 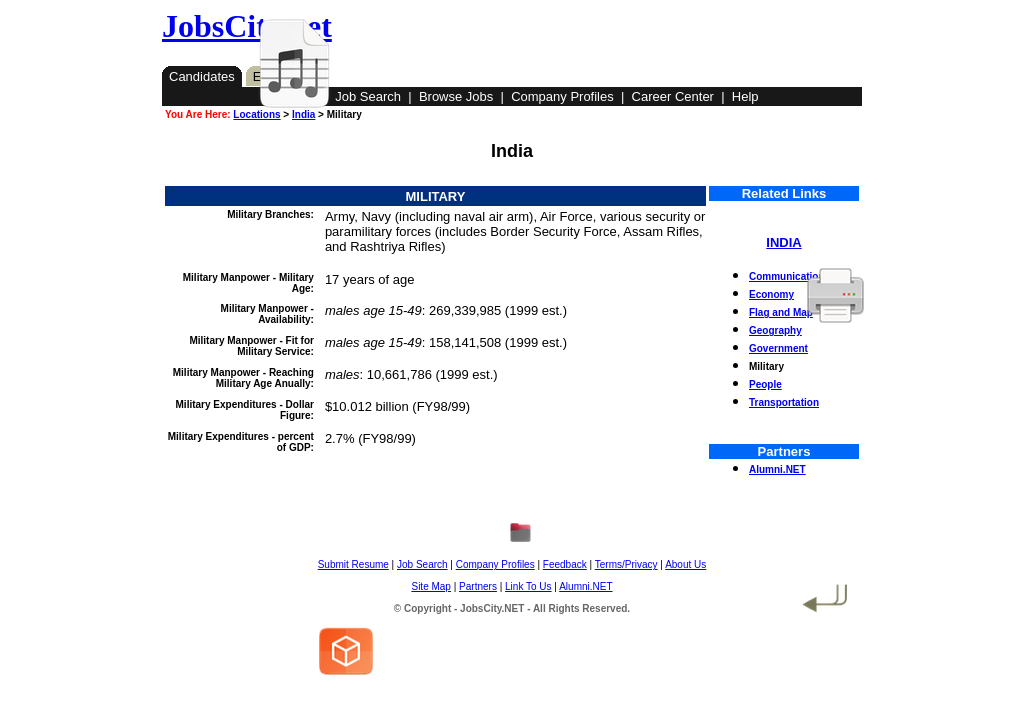 I want to click on print the current document, so click(x=835, y=295).